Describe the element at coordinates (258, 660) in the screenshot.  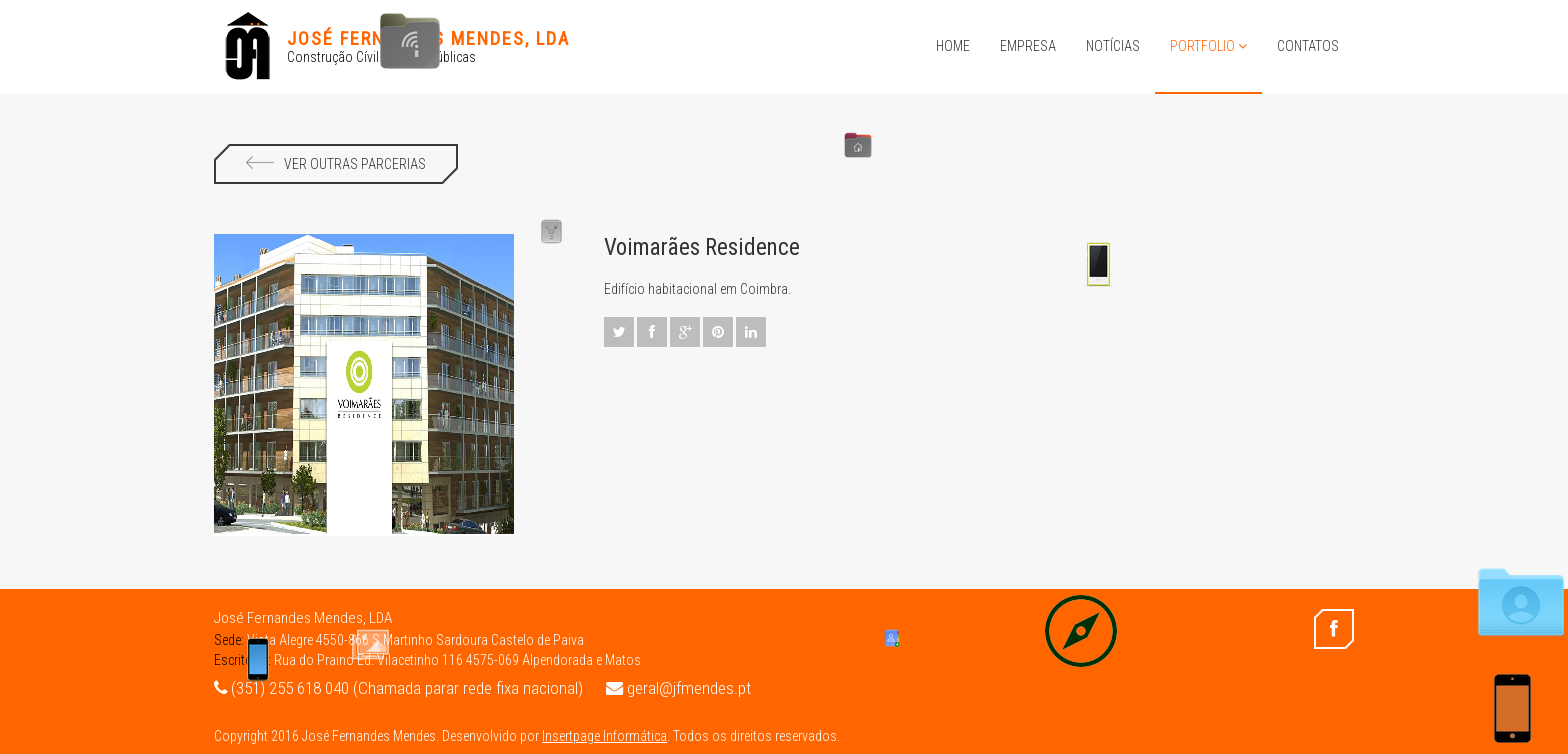
I see `connected iPhone 5c device` at that location.